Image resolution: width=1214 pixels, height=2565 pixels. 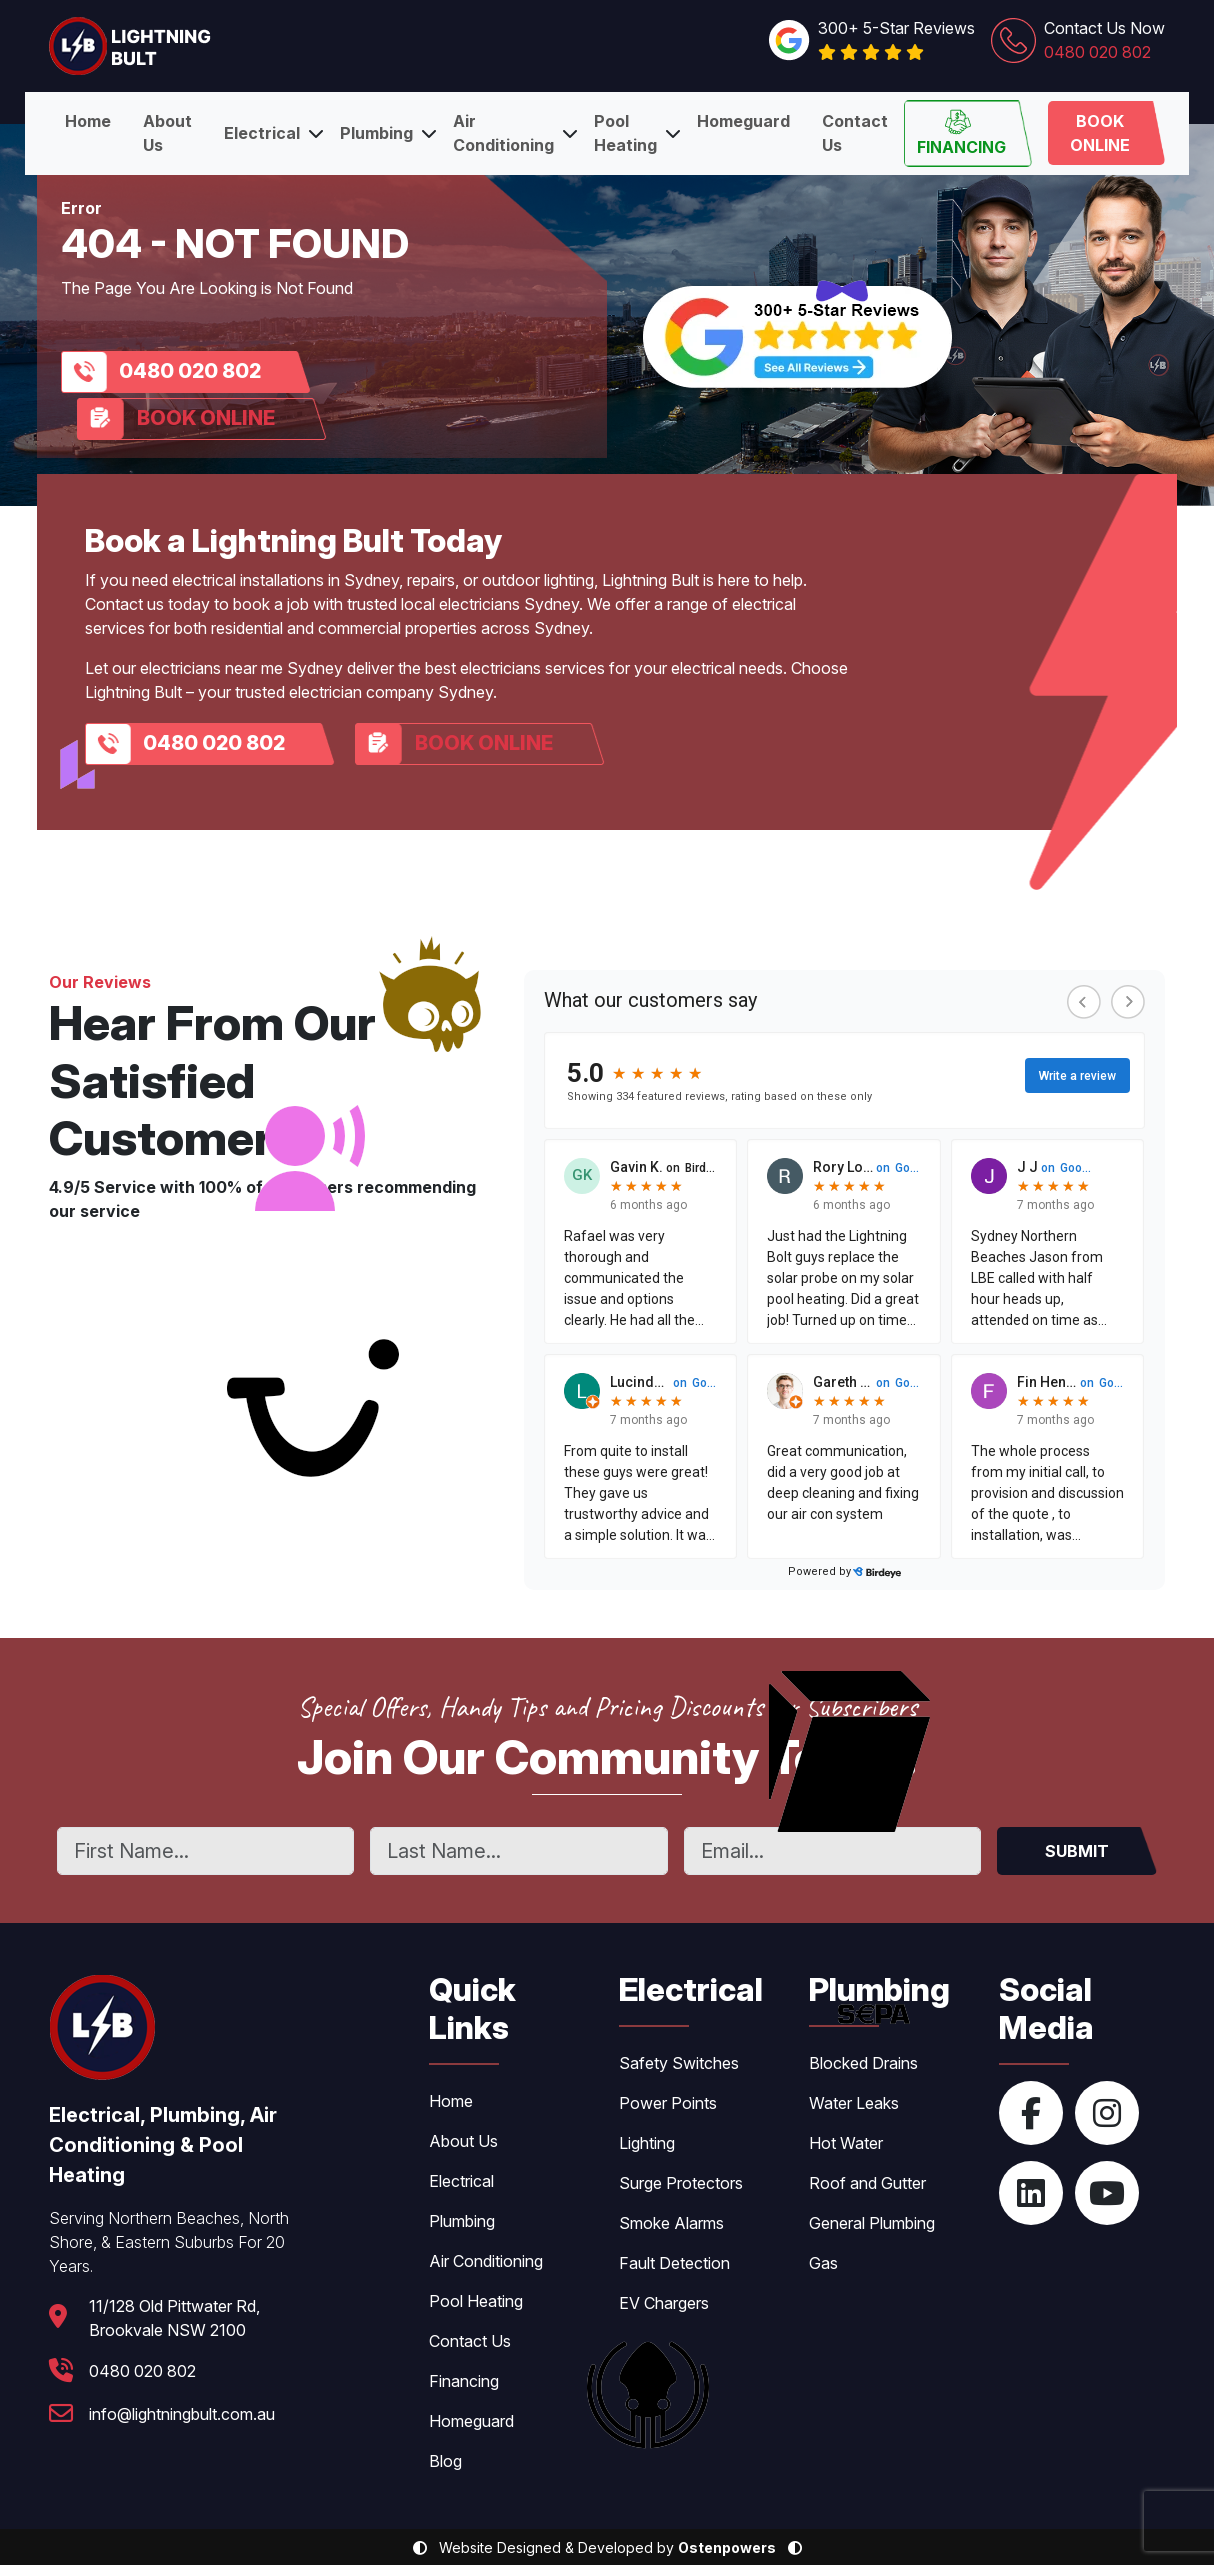 What do you see at coordinates (874, 2014) in the screenshot?
I see `indicates SEPA payment method available` at bounding box center [874, 2014].